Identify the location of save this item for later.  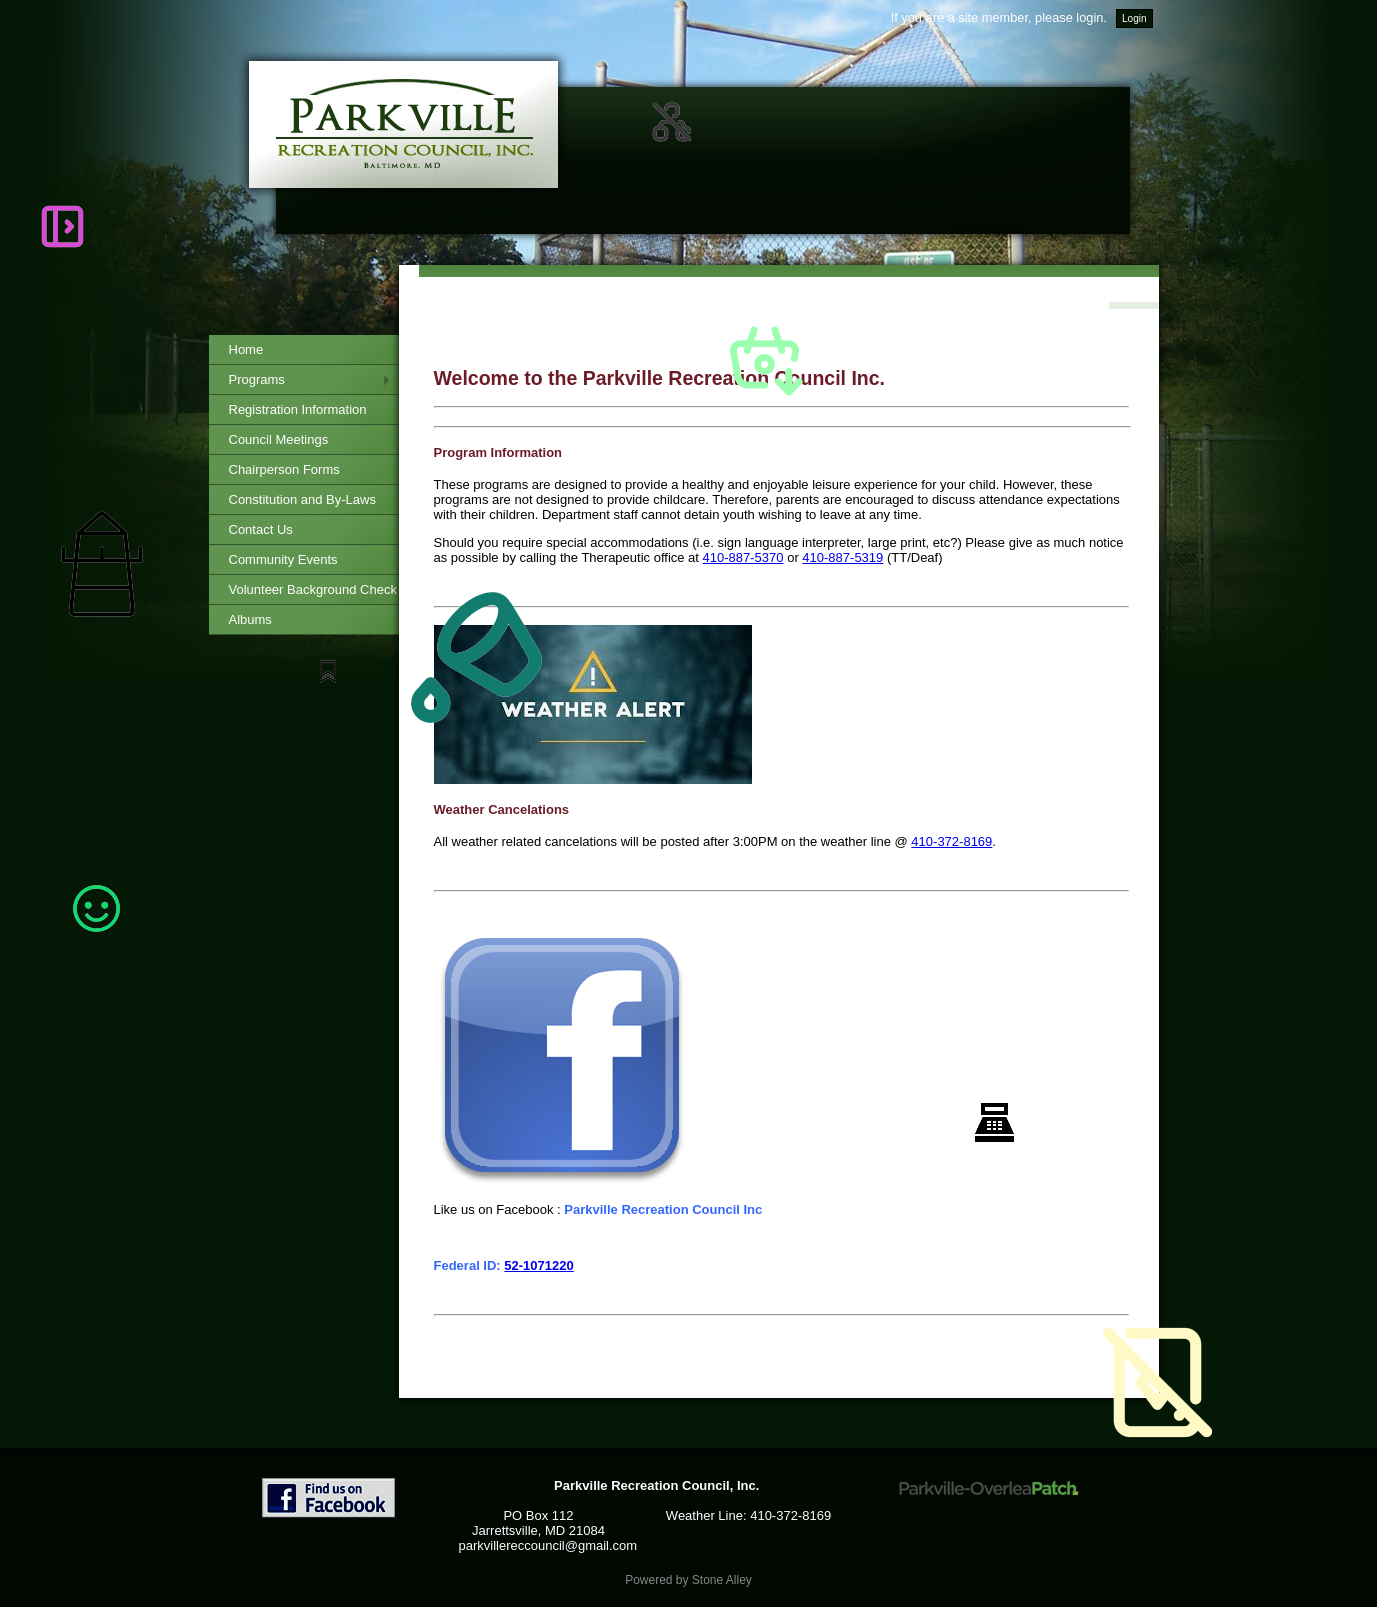
(328, 671).